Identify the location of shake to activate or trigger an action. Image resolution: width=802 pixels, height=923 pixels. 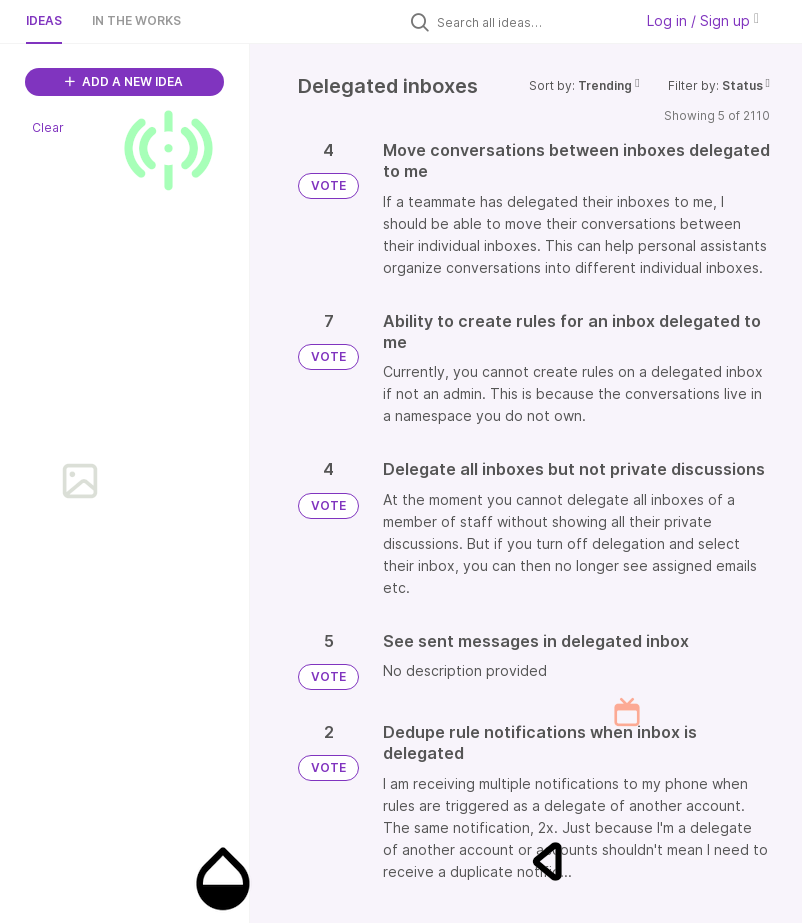
(168, 152).